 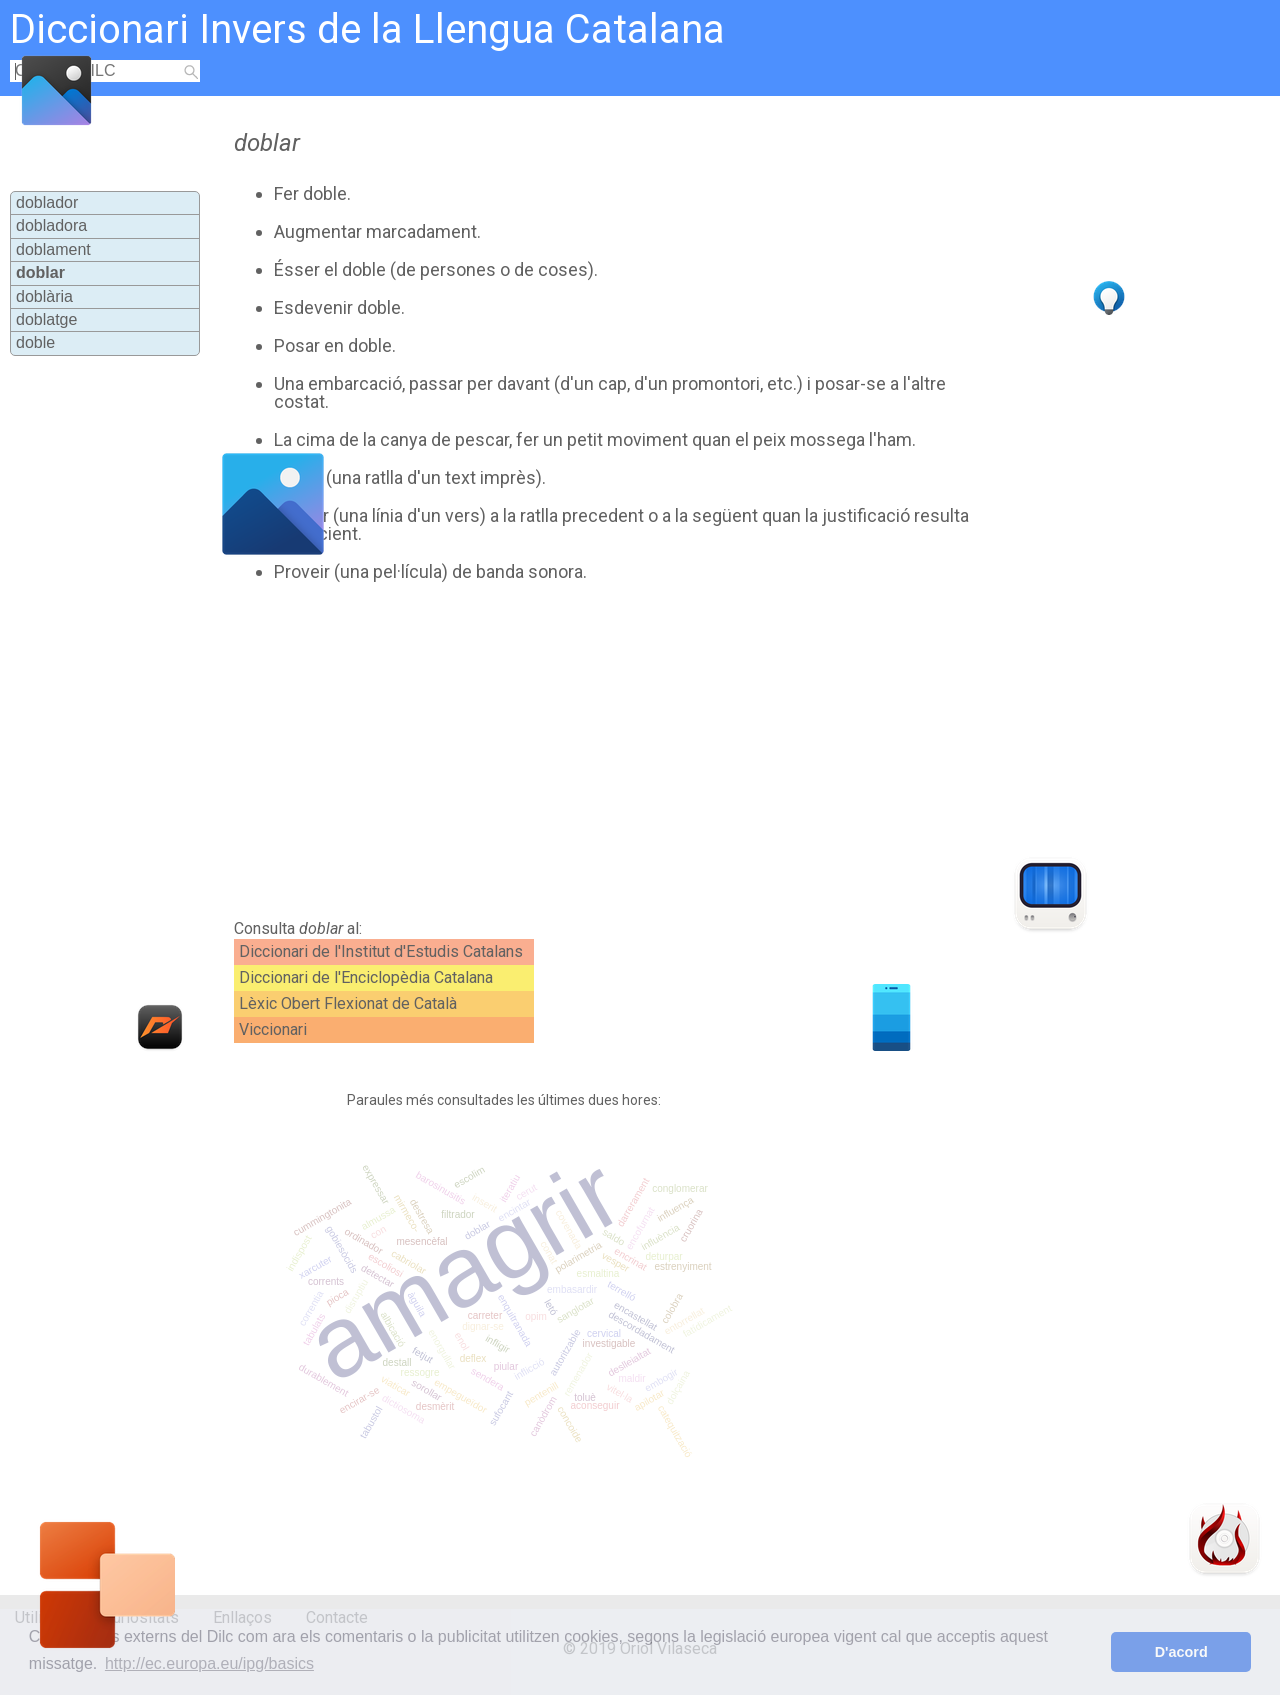 I want to click on open the windows photos app, so click(x=273, y=504).